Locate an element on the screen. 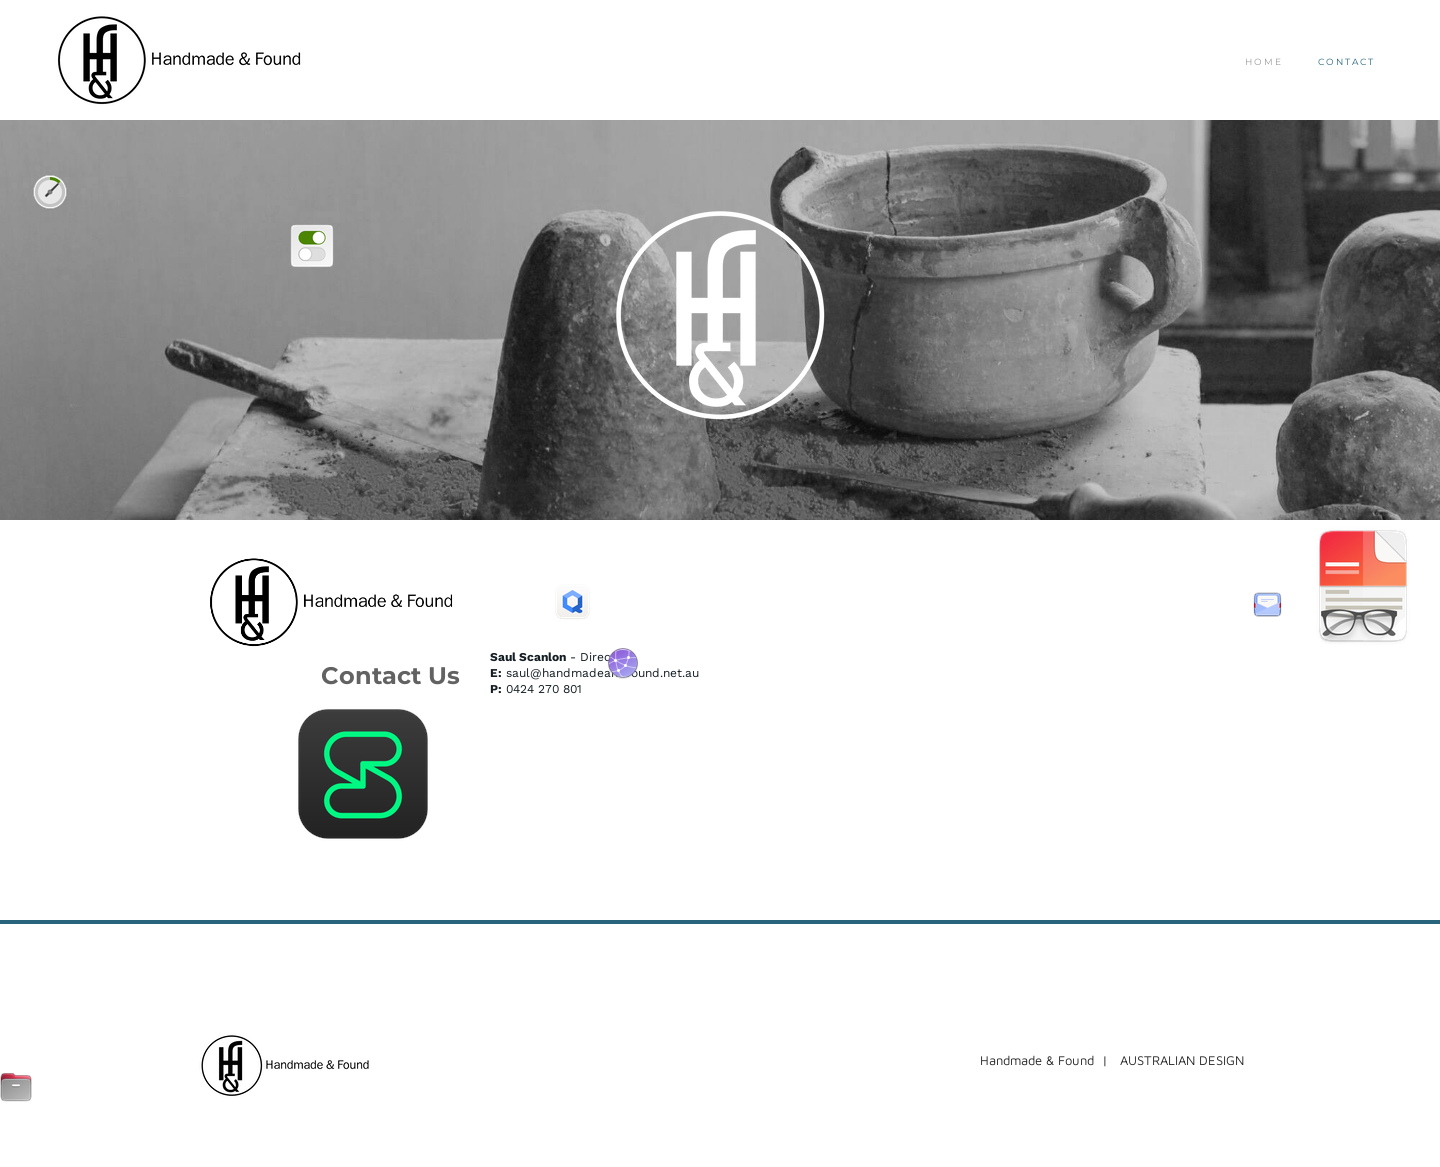 This screenshot has height=1167, width=1440. open the papers document reader app is located at coordinates (1363, 586).